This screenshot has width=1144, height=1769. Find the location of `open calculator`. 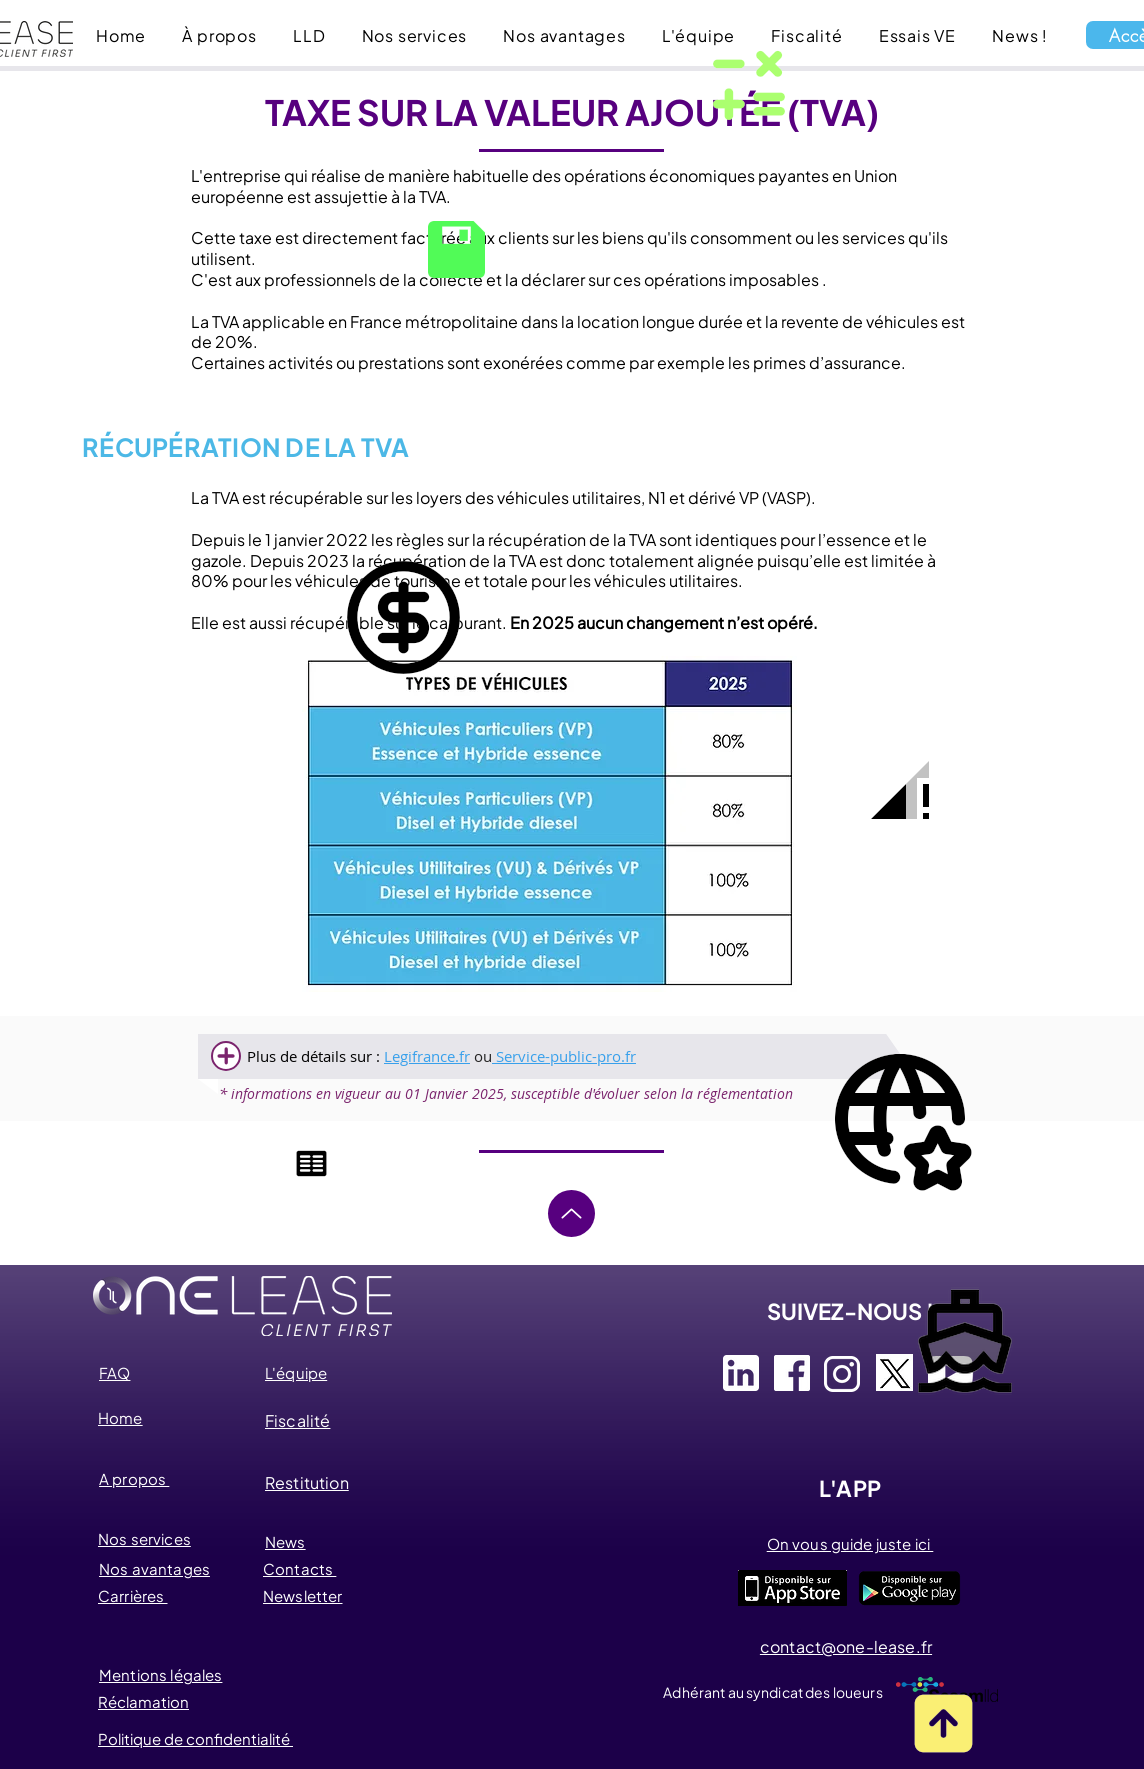

open calculator is located at coordinates (749, 84).